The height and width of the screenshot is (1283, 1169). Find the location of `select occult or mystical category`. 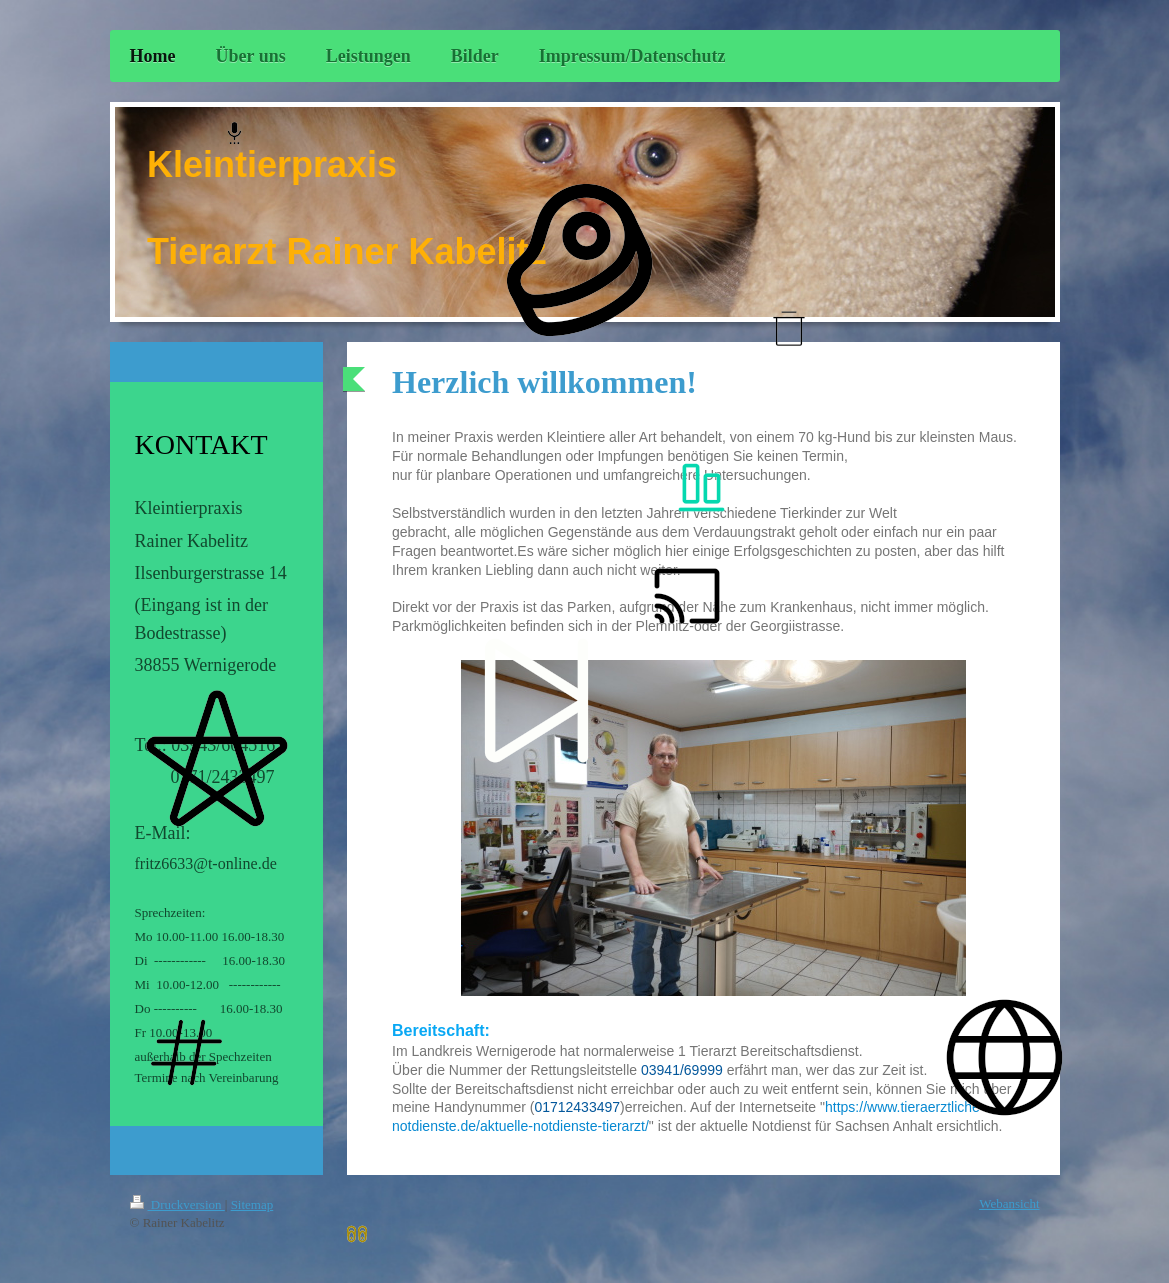

select occult or mystical category is located at coordinates (217, 766).